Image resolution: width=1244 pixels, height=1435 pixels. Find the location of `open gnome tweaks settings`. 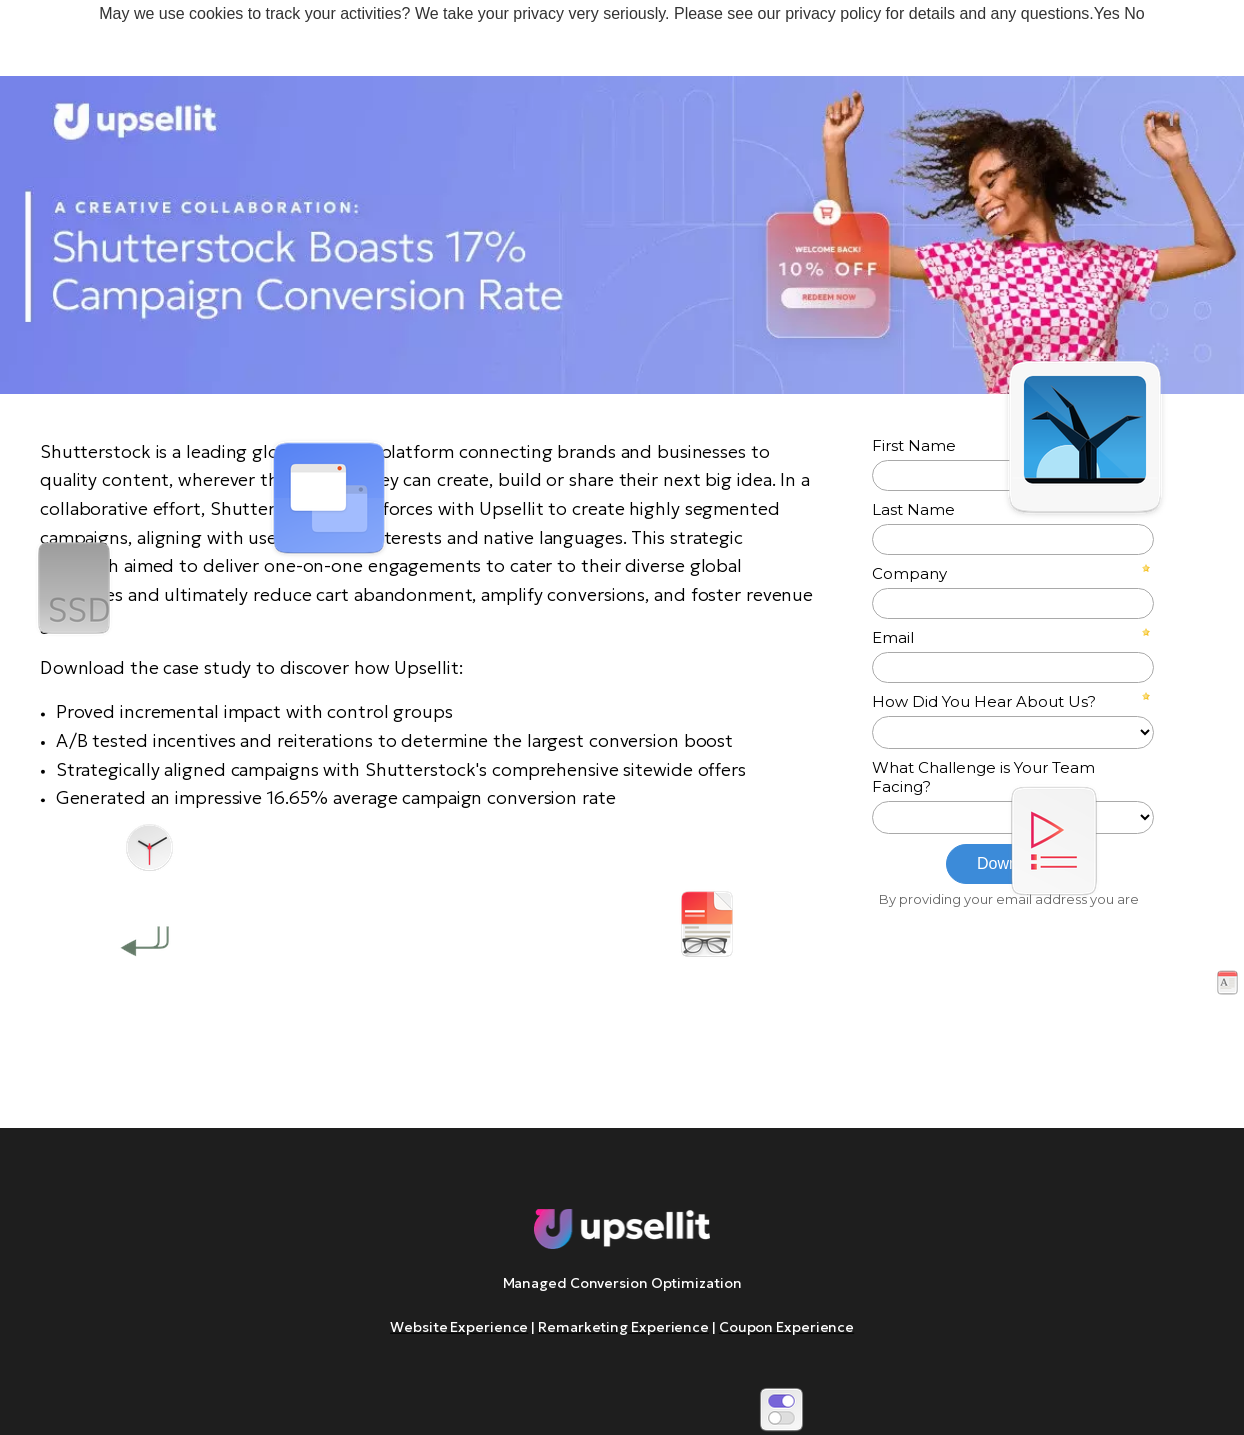

open gnome tweaks settings is located at coordinates (781, 1409).